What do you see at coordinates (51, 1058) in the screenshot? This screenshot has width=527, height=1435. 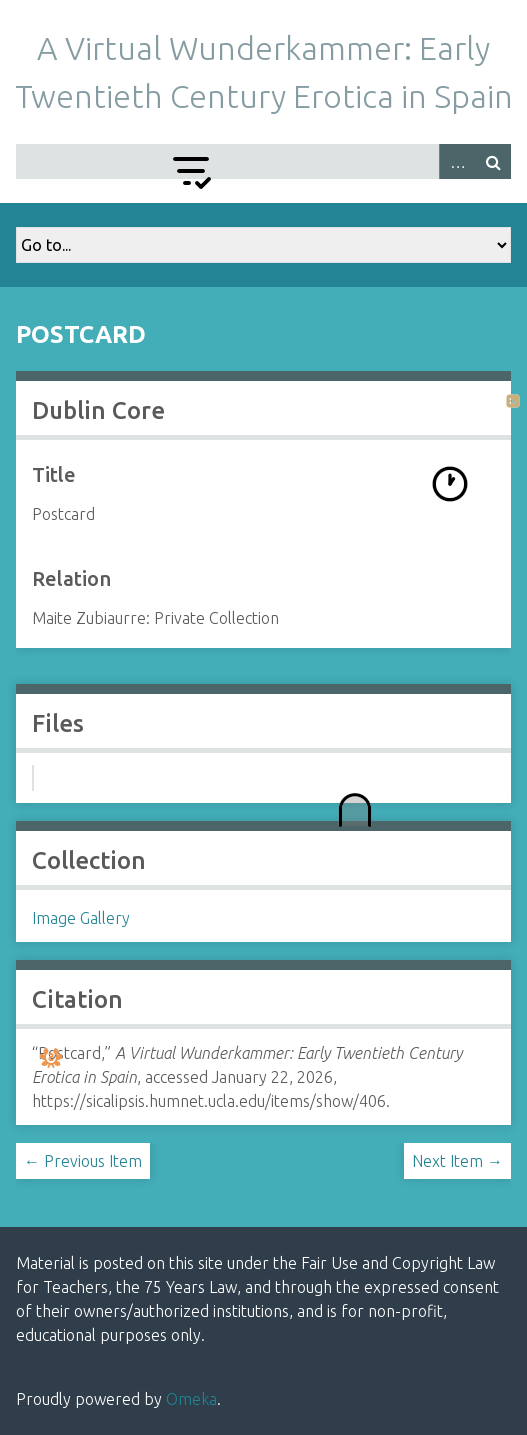 I see `view achievements or awards` at bounding box center [51, 1058].